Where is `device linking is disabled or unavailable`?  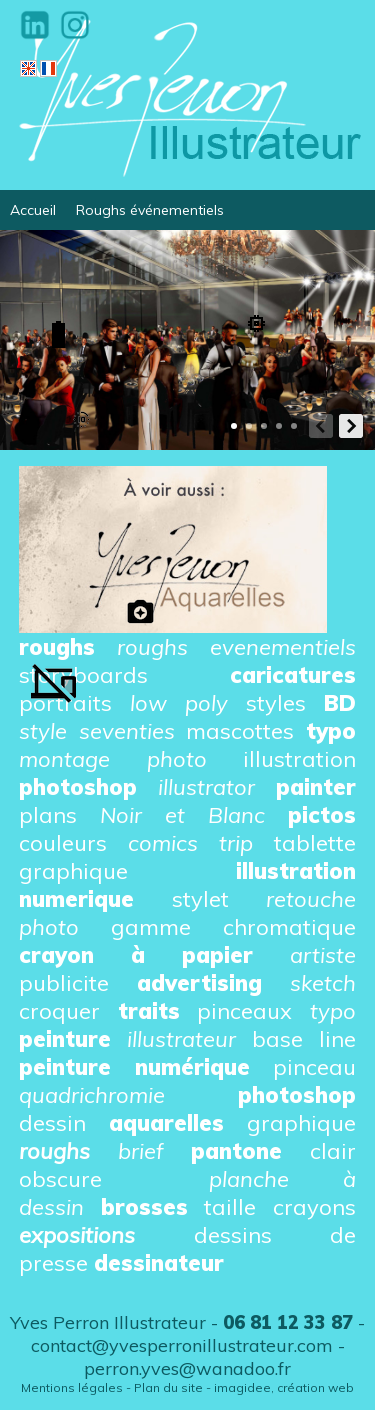
device linking is disabled or unavailable is located at coordinates (53, 683).